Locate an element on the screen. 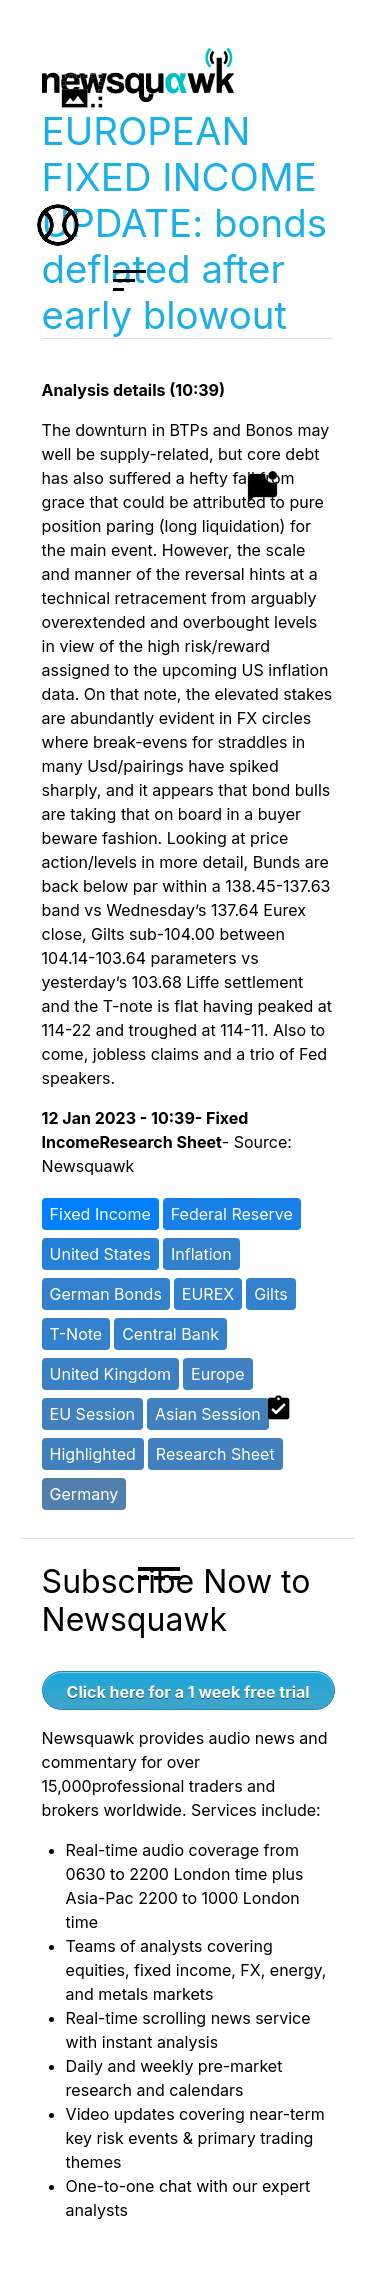 Image resolution: width=375 pixels, height=2286 pixels. resize image to large format is located at coordinates (82, 91).